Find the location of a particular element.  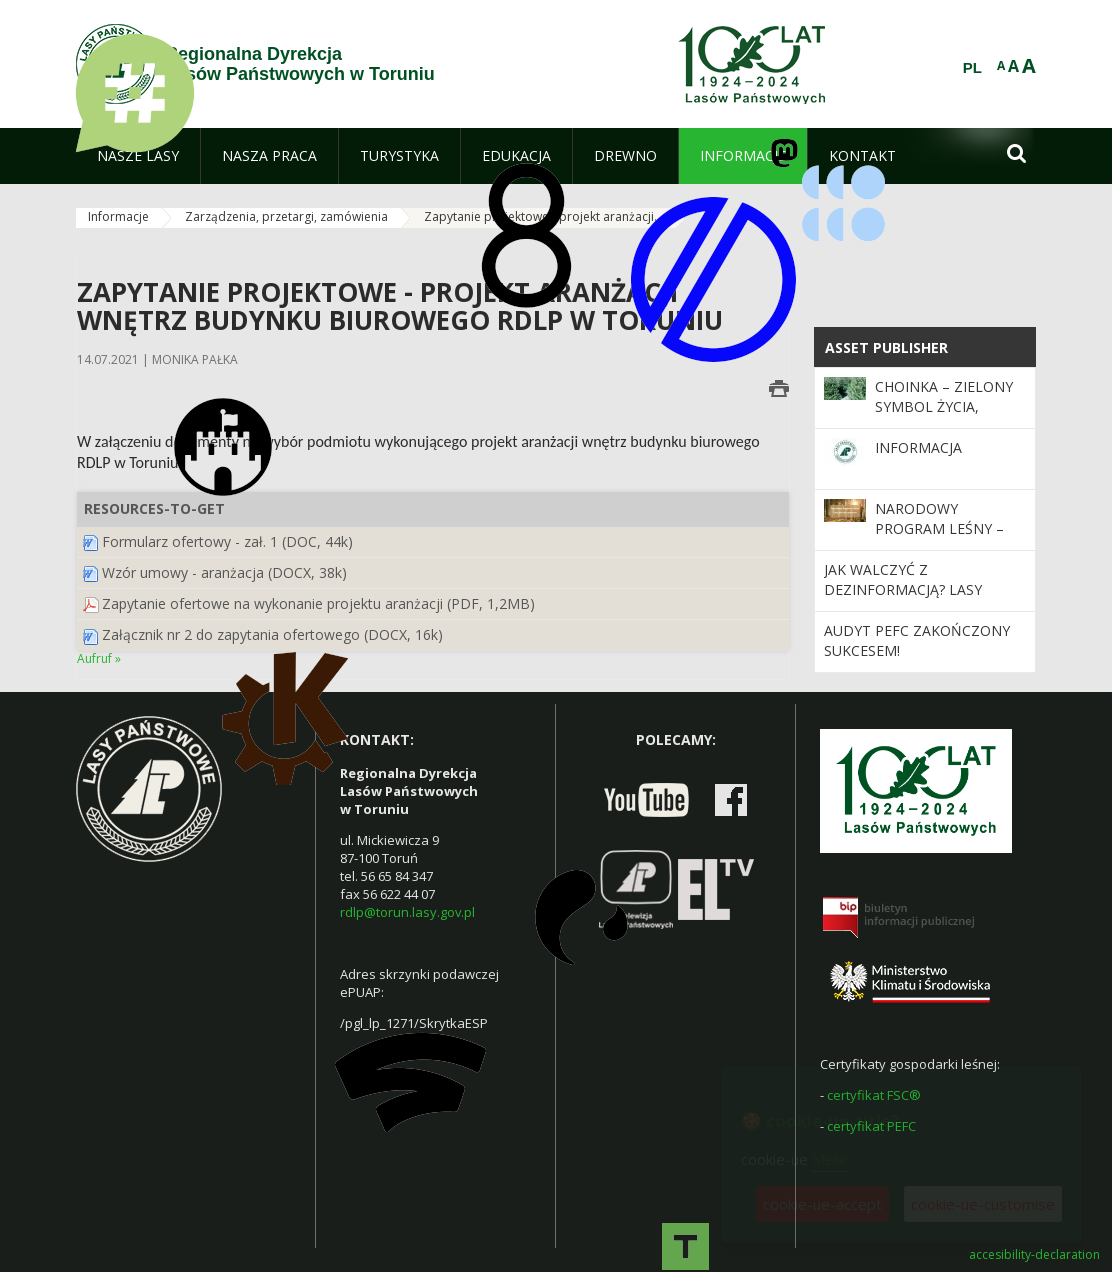

google stadia gaming service logo is located at coordinates (410, 1082).